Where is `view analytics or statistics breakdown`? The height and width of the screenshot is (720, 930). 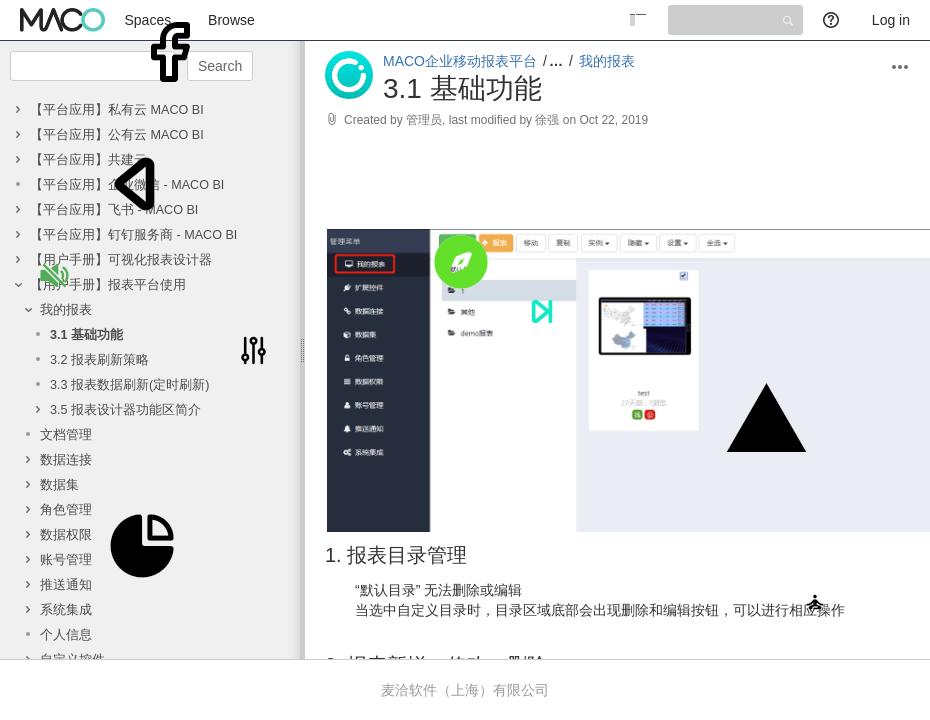 view analytics or statistics breakdown is located at coordinates (142, 546).